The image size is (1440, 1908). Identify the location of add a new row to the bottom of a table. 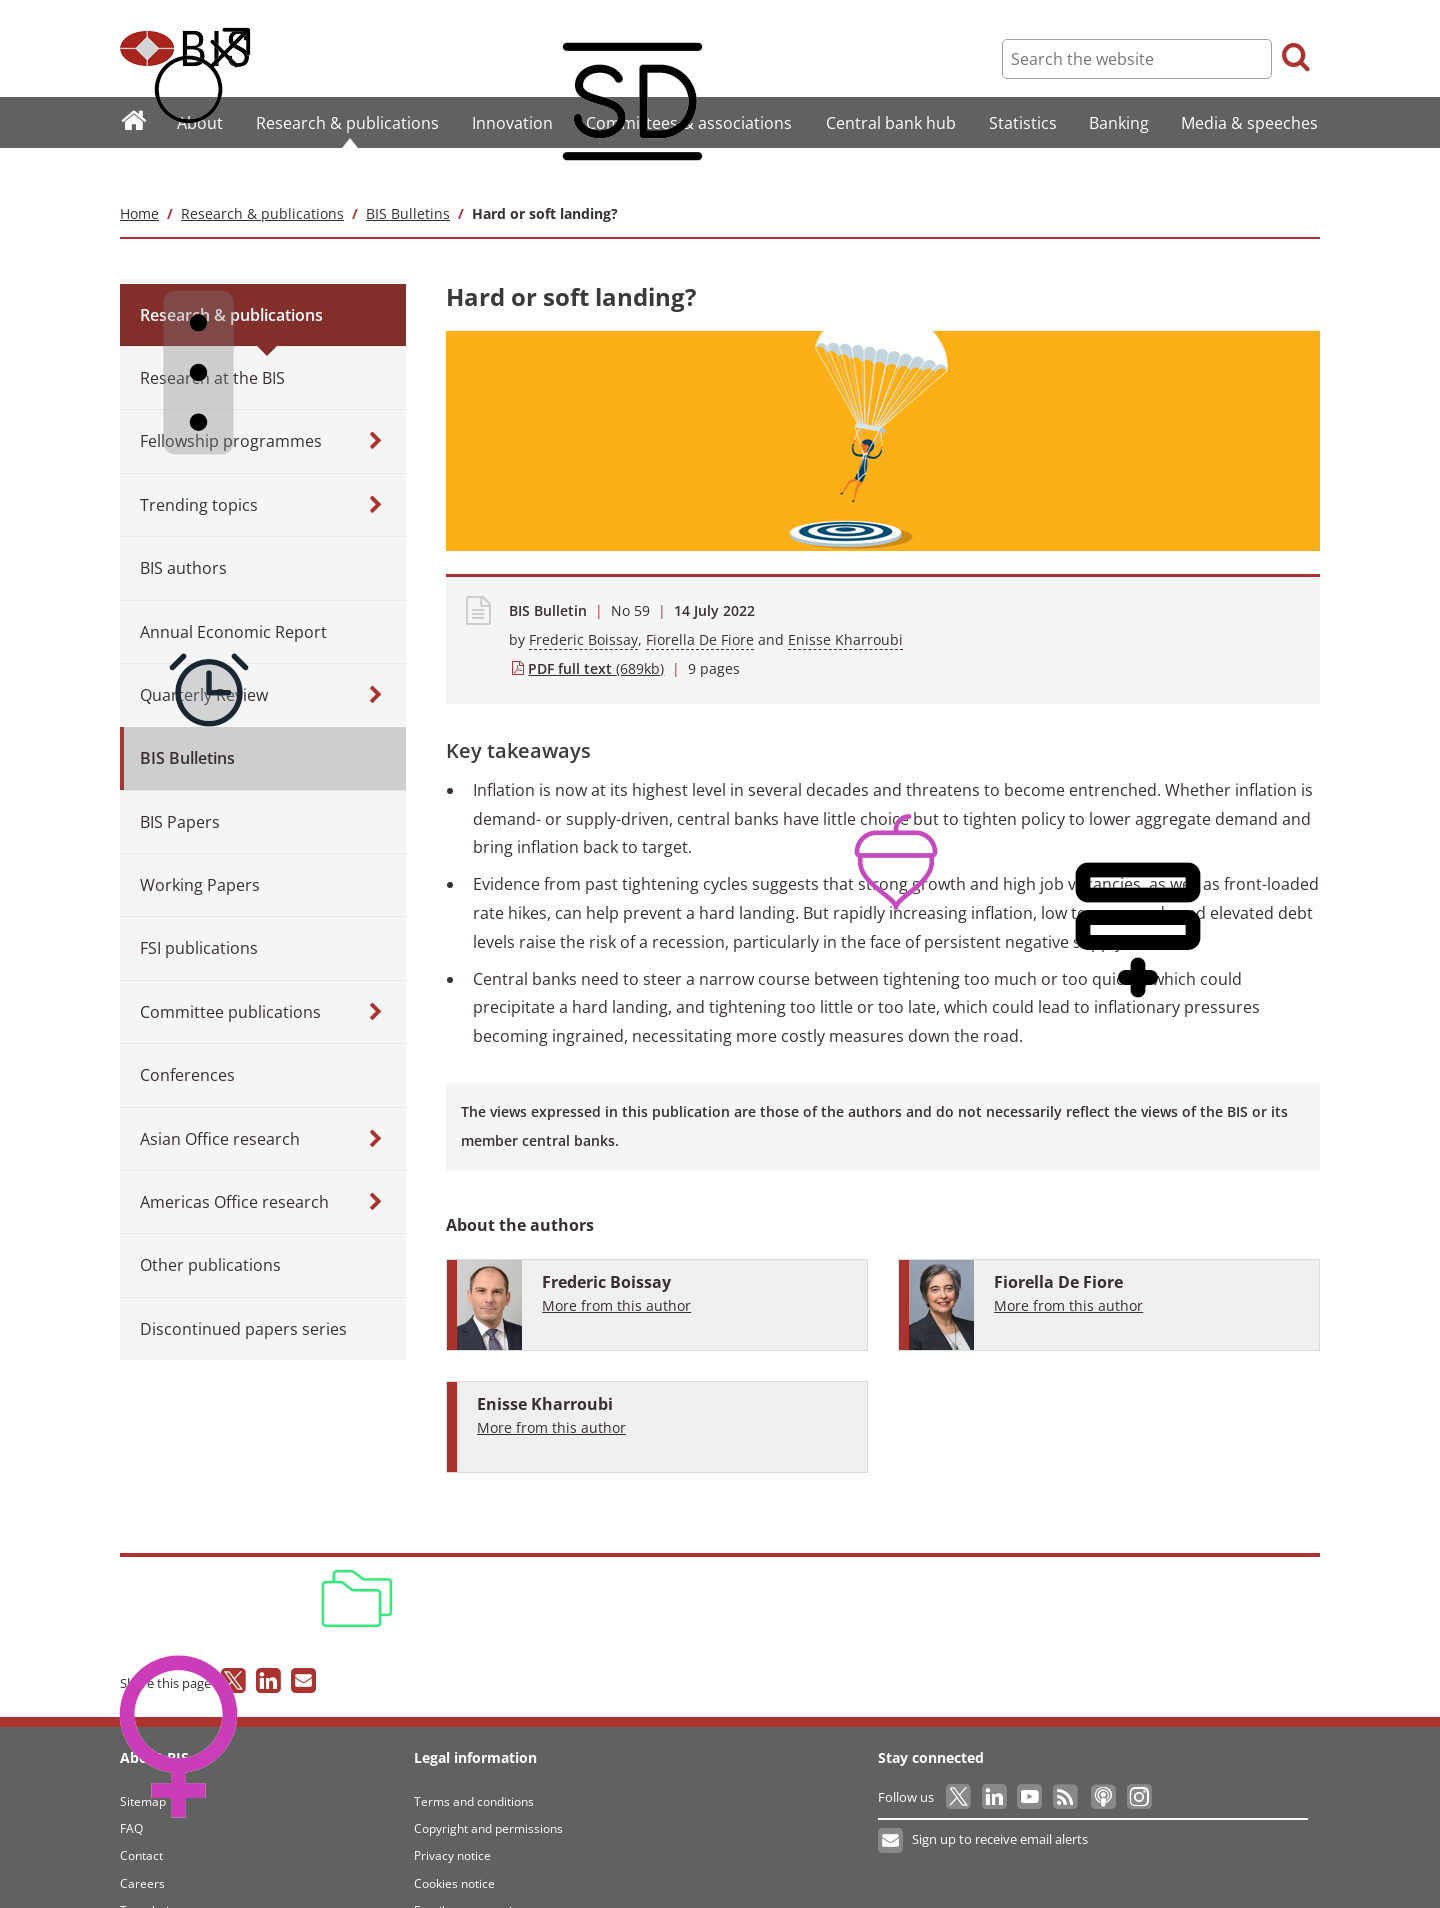
(1138, 920).